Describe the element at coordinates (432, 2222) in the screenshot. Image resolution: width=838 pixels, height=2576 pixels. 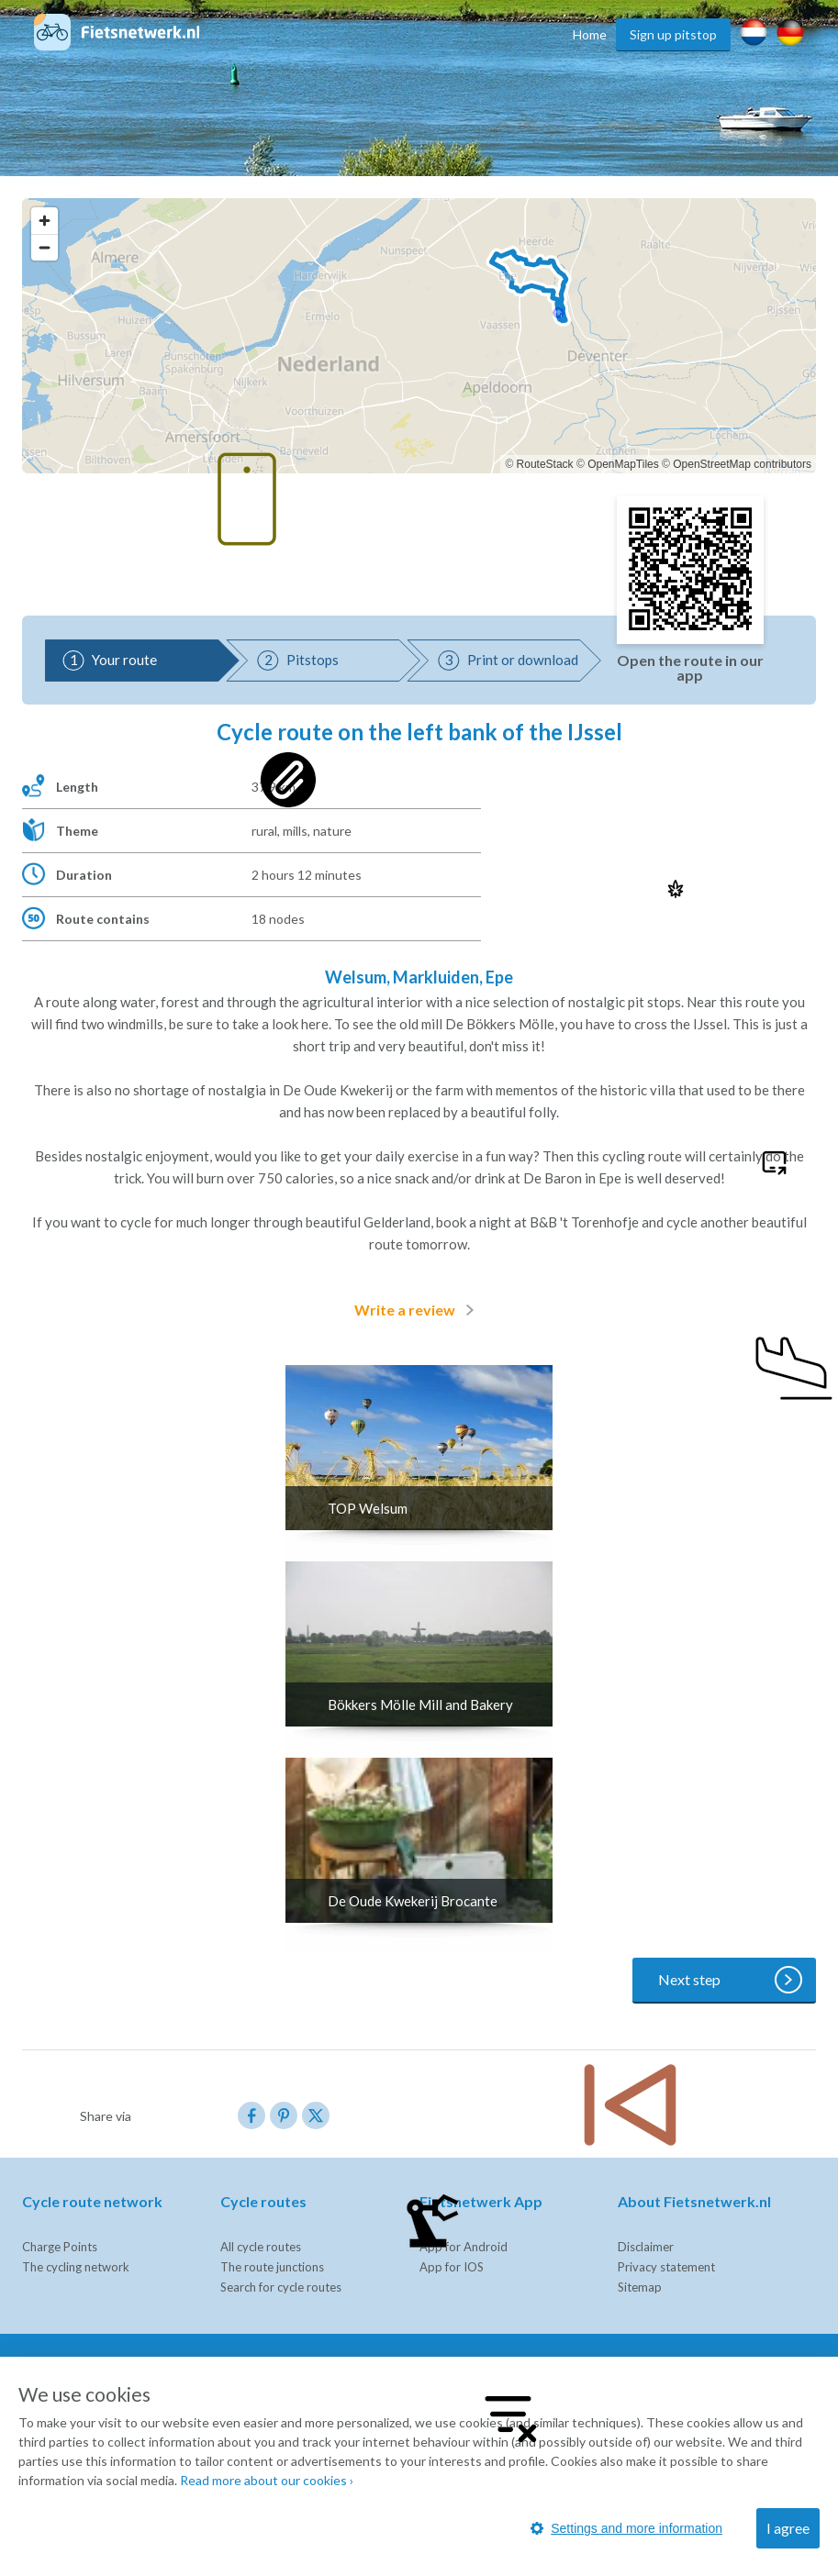
I see `access precision manufacturing settings` at that location.